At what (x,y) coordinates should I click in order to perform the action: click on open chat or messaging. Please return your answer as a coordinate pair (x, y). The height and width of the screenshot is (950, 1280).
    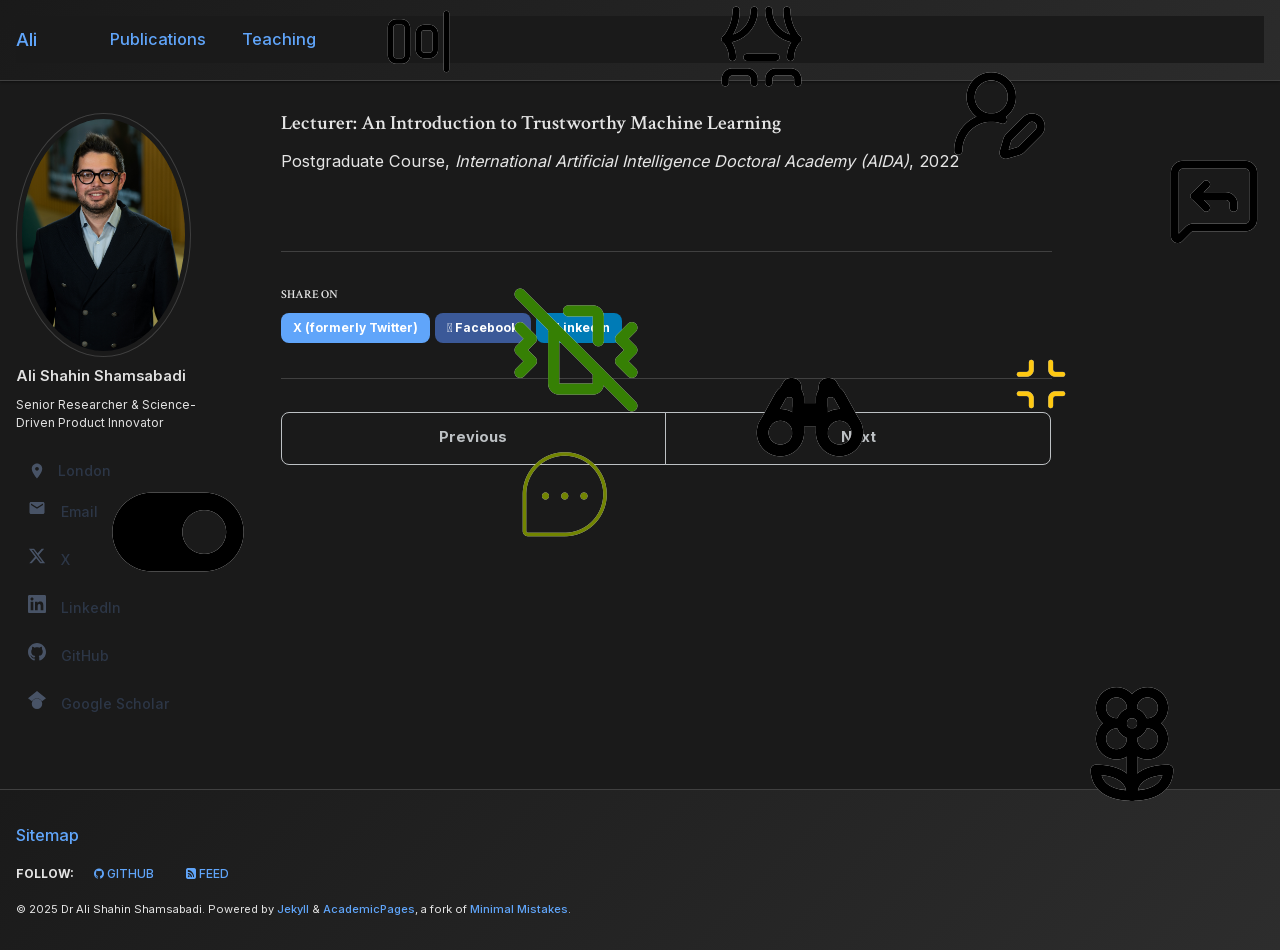
    Looking at the image, I should click on (563, 496).